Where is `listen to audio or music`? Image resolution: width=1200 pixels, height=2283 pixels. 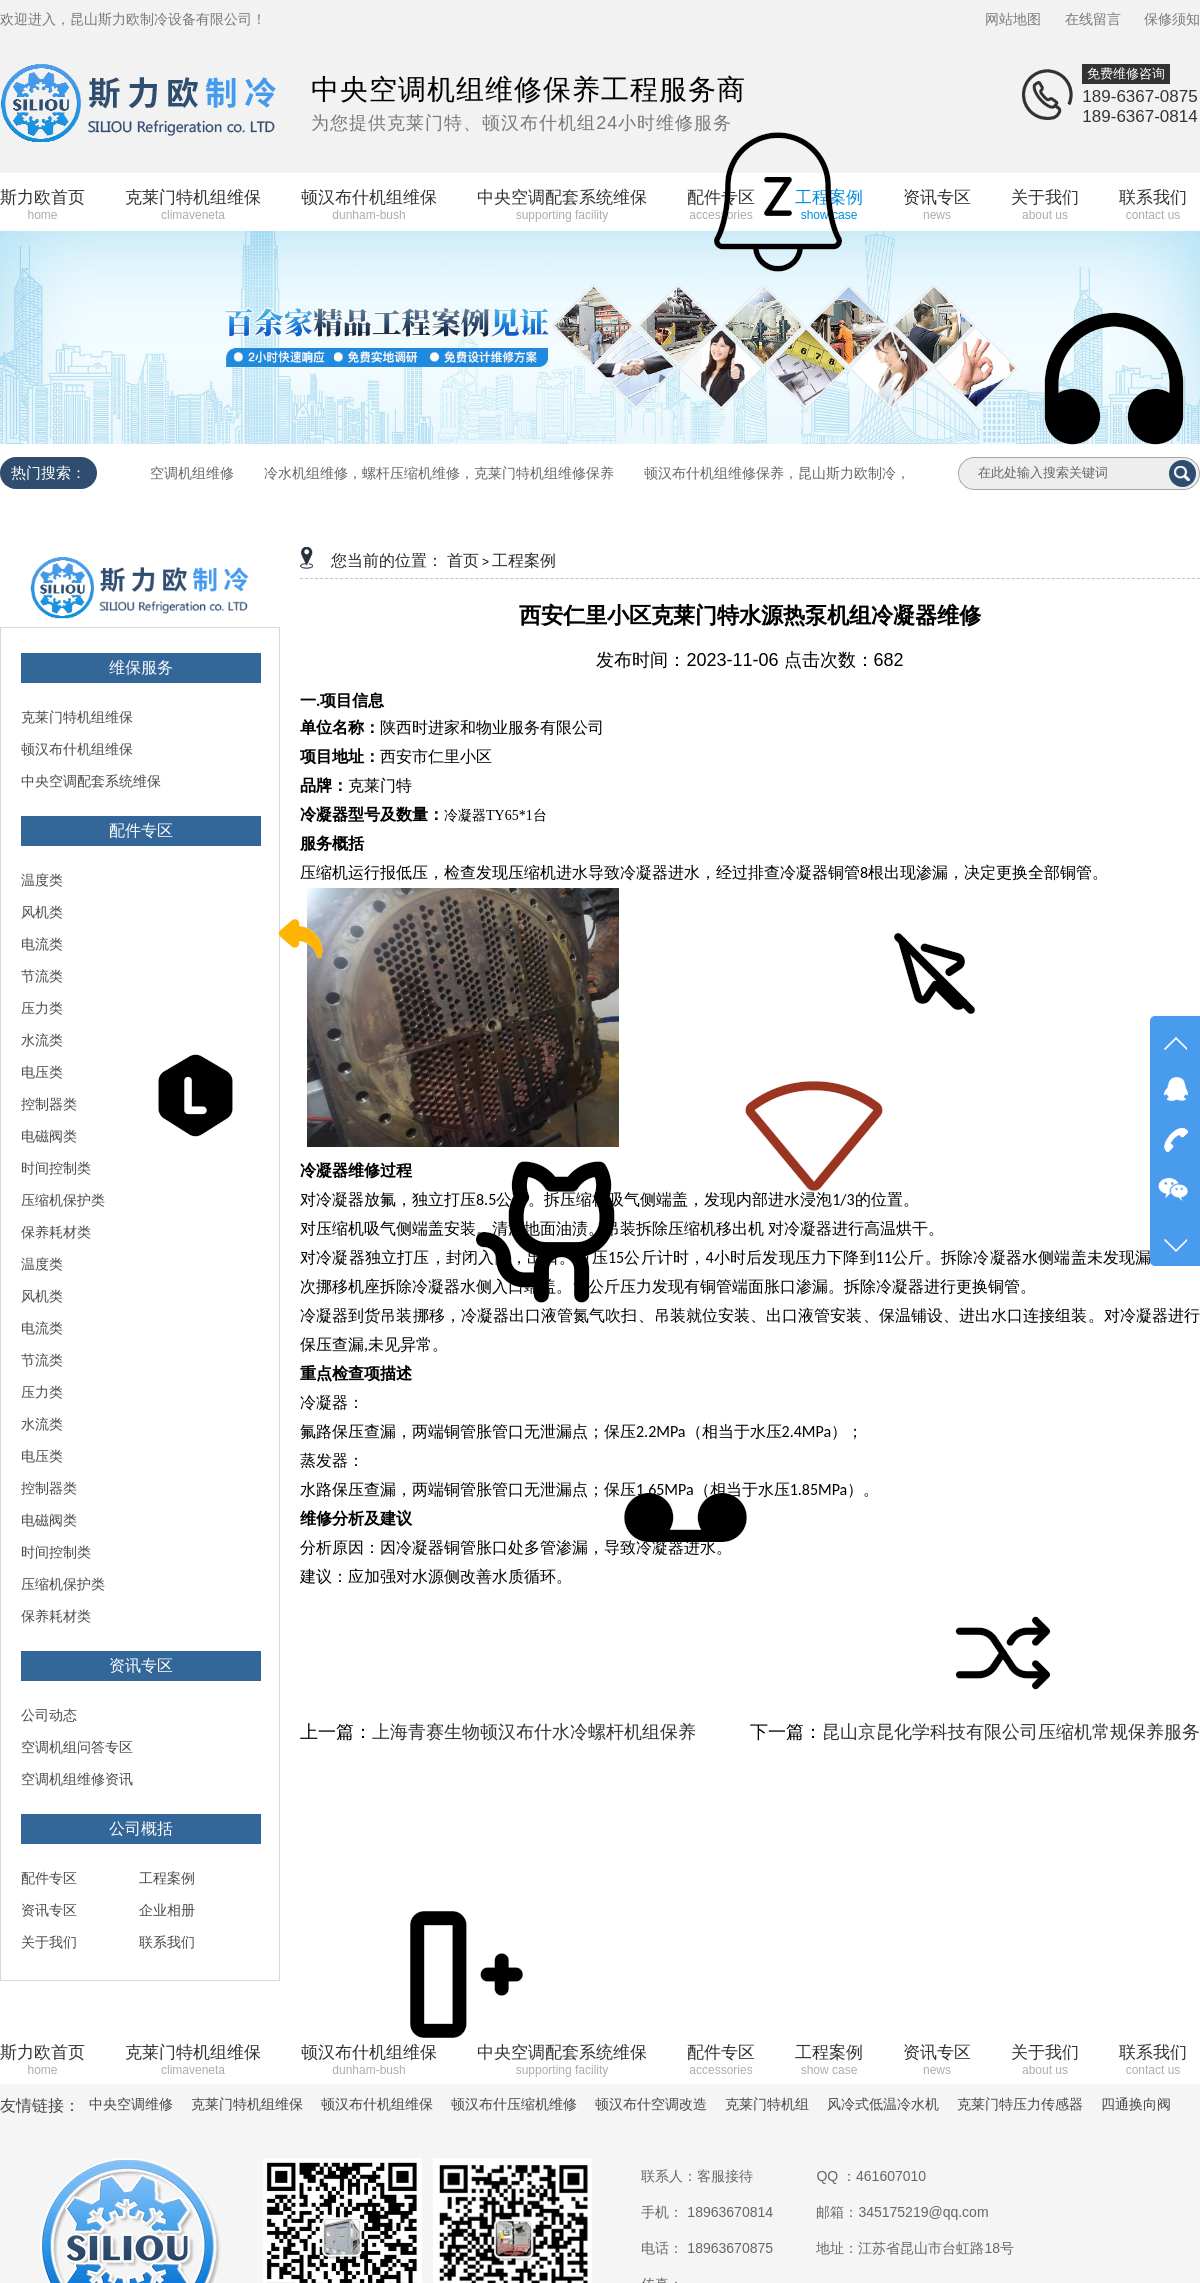 listen to audio or music is located at coordinates (1114, 382).